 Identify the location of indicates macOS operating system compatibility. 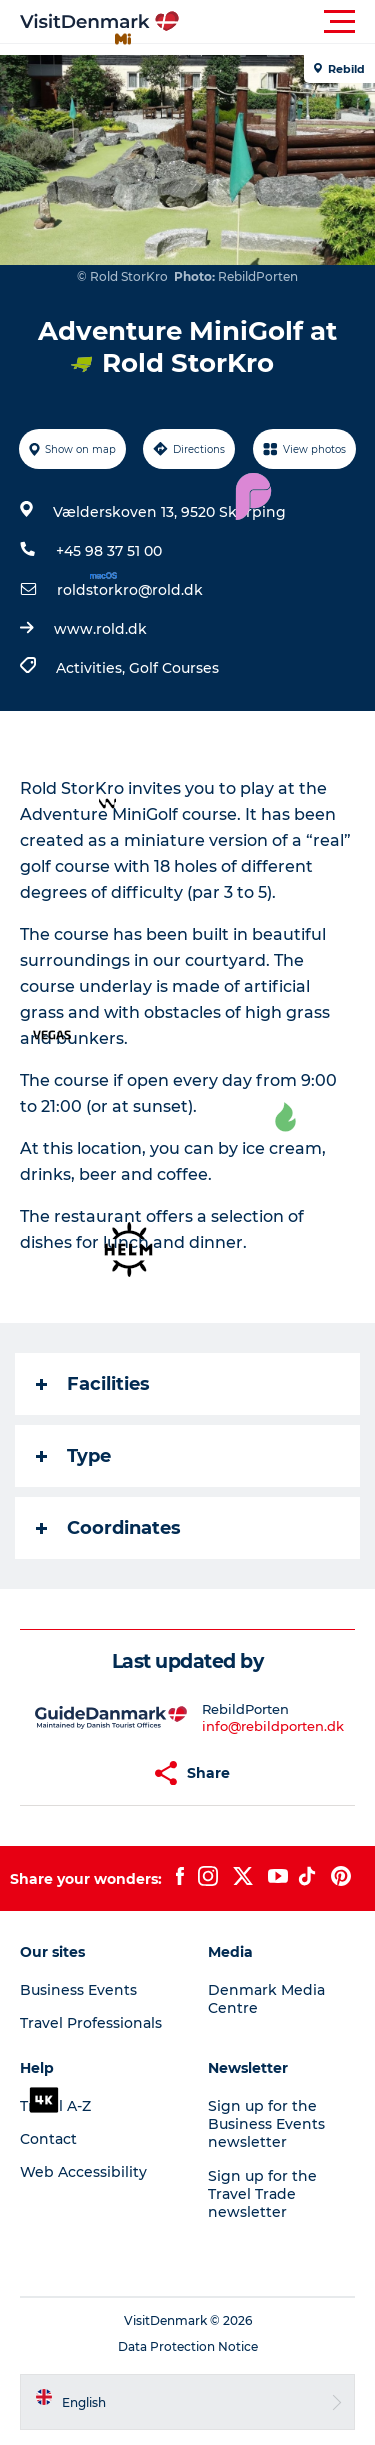
(103, 575).